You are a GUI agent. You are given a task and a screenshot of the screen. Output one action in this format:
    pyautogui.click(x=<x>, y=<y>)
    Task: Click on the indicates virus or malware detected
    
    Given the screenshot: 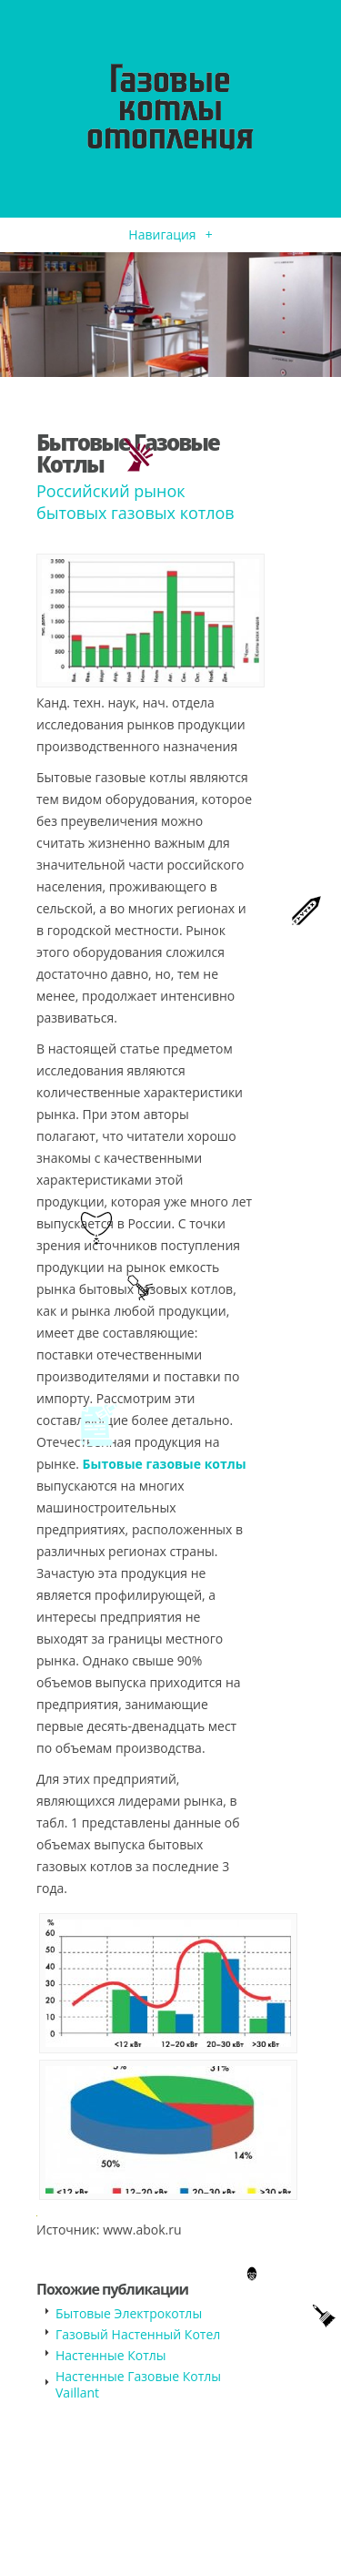 What is the action you would take?
    pyautogui.click(x=140, y=1288)
    